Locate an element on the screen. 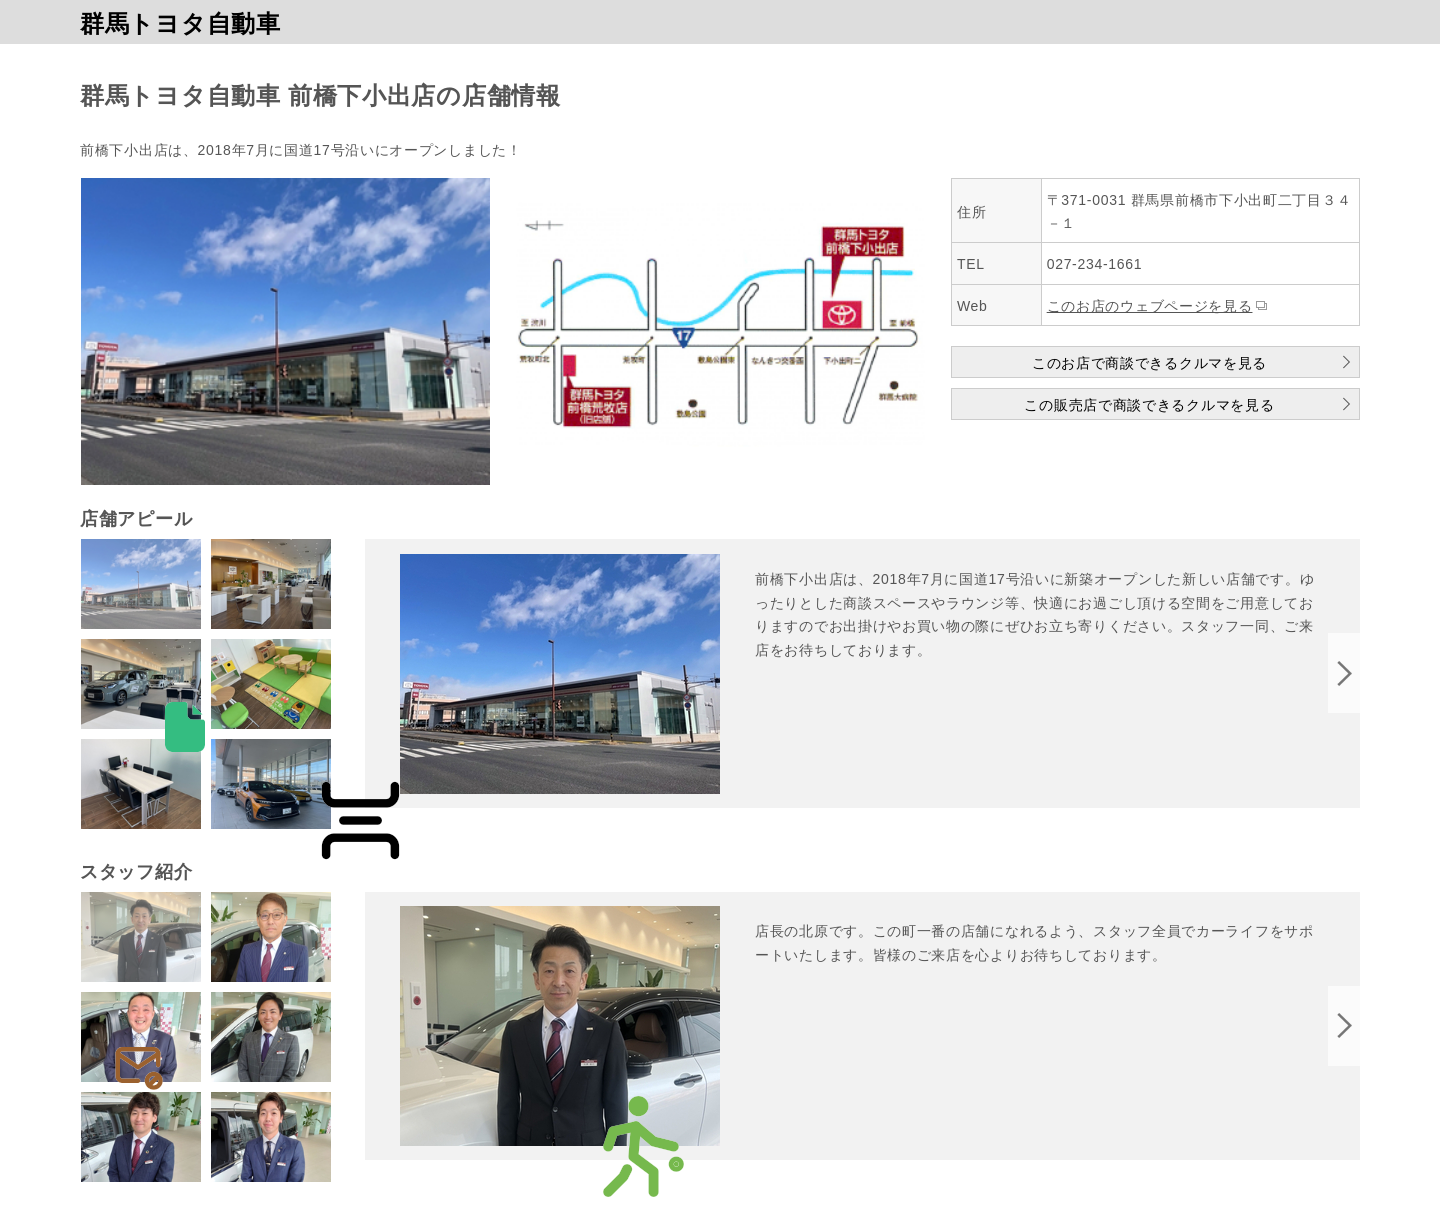  open or view a file is located at coordinates (185, 727).